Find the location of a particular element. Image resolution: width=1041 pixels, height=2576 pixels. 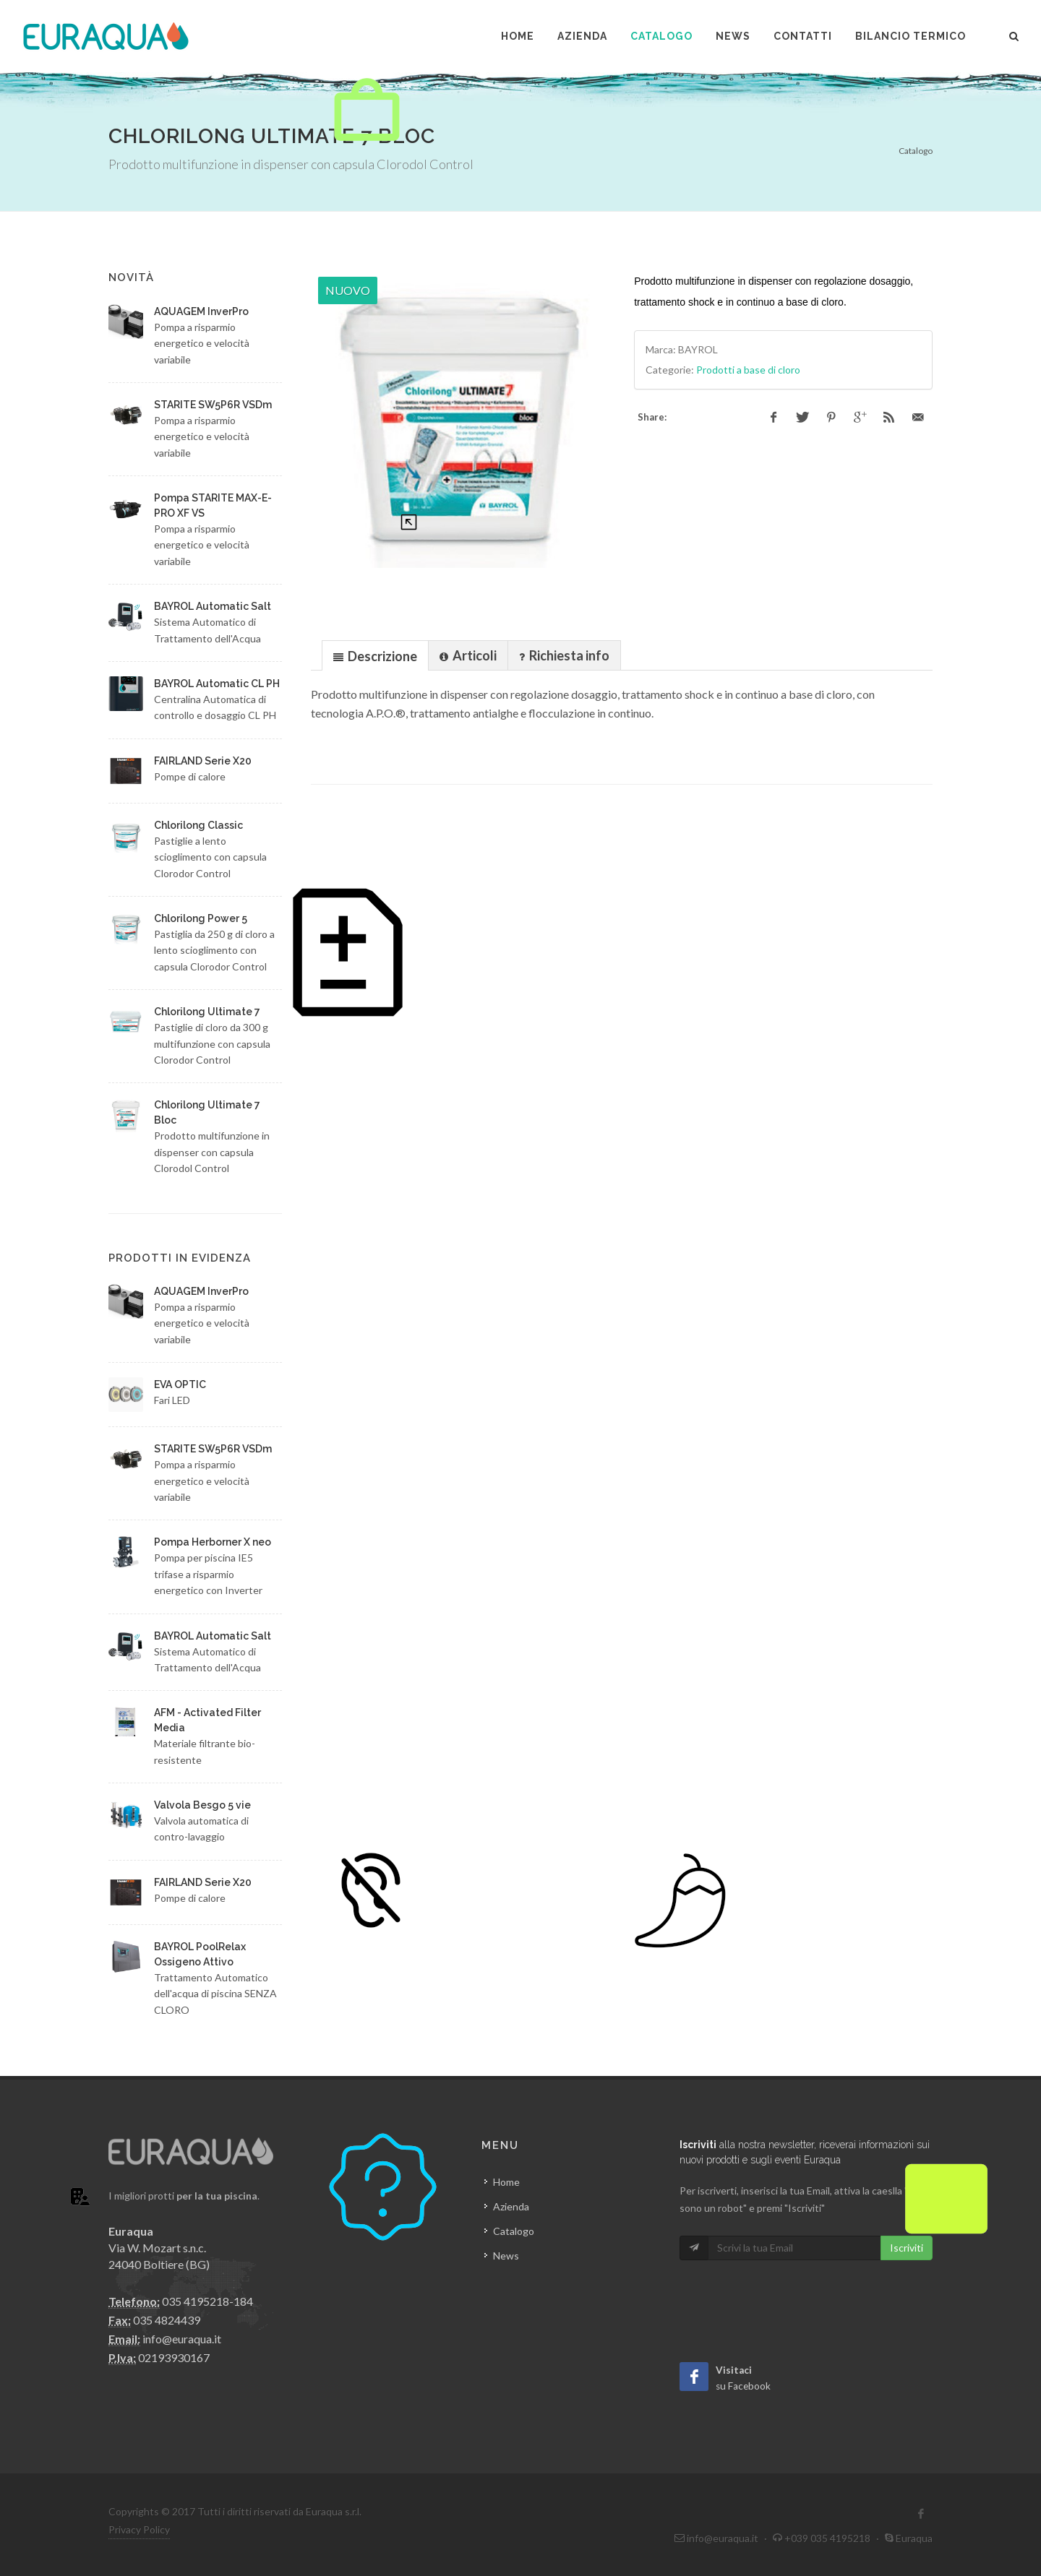

placeholder for image or media content is located at coordinates (946, 2199).